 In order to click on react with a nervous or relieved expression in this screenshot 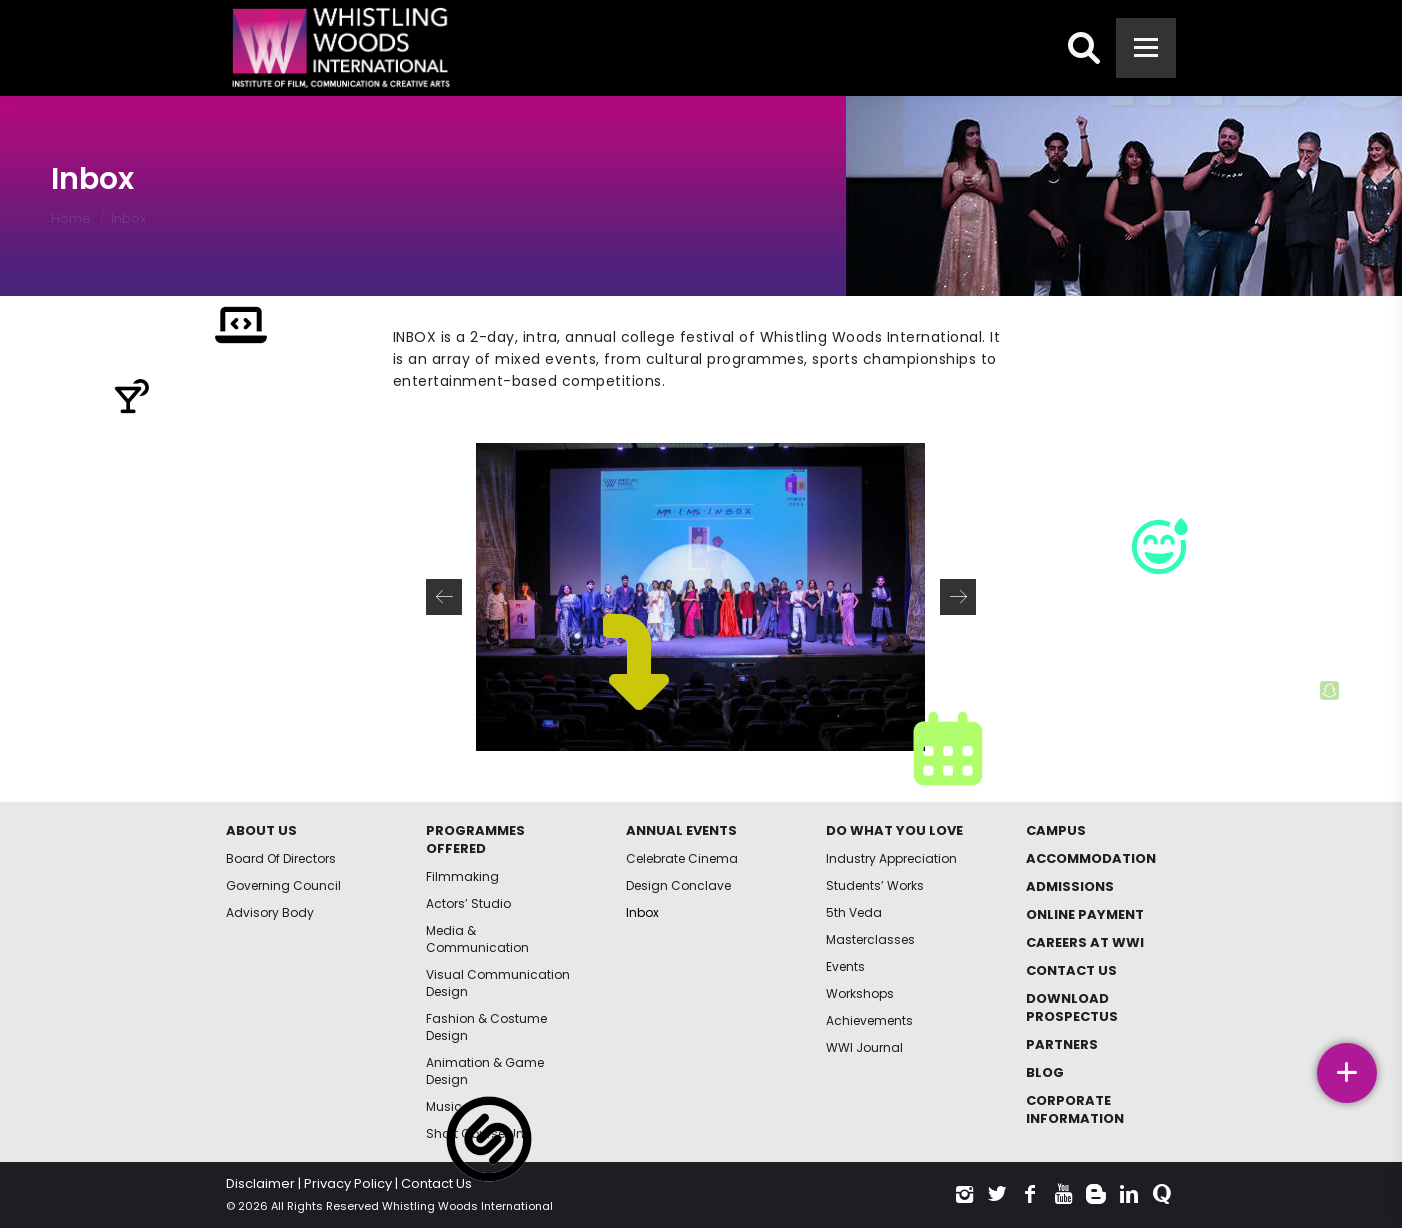, I will do `click(1159, 547)`.